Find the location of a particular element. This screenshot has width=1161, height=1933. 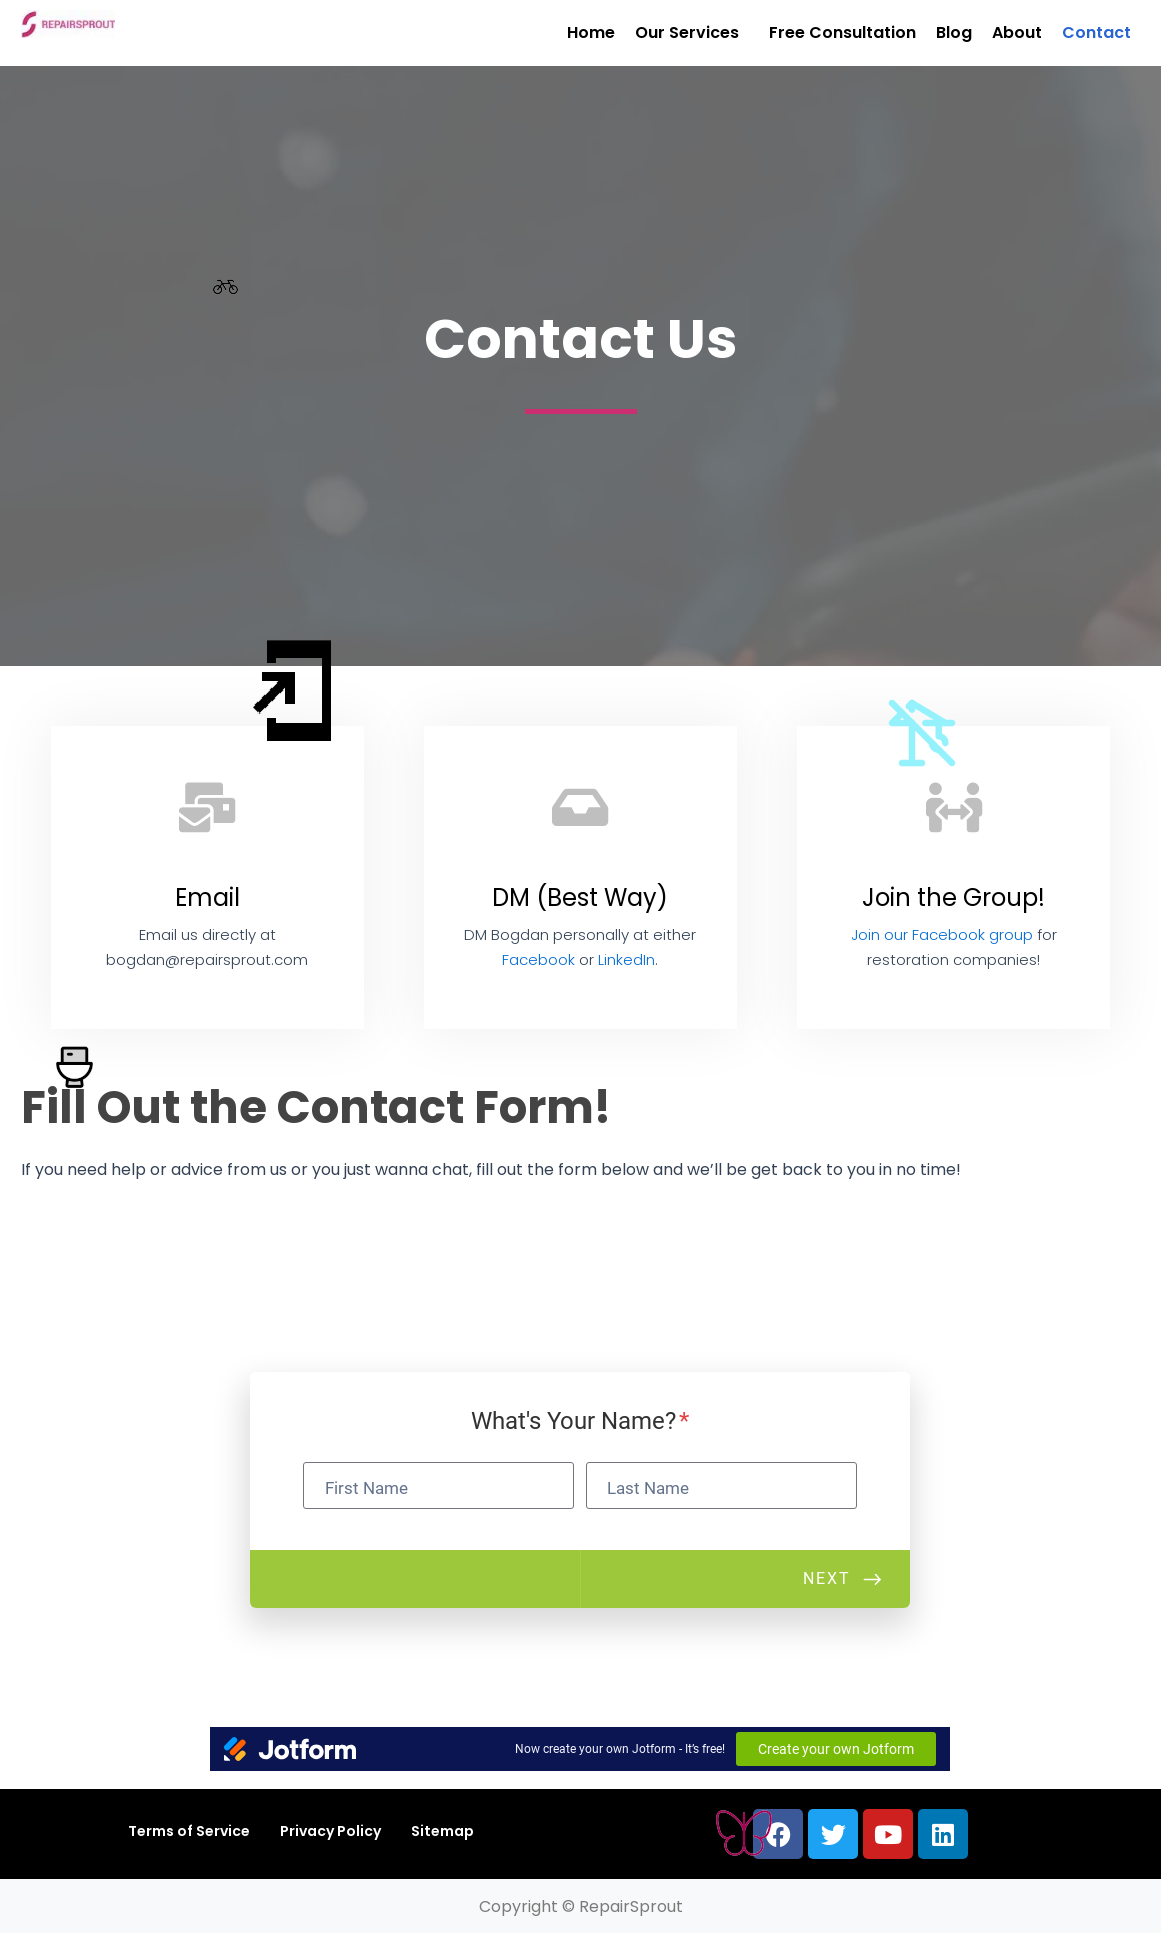

construction crane disabled or unavailable is located at coordinates (922, 733).